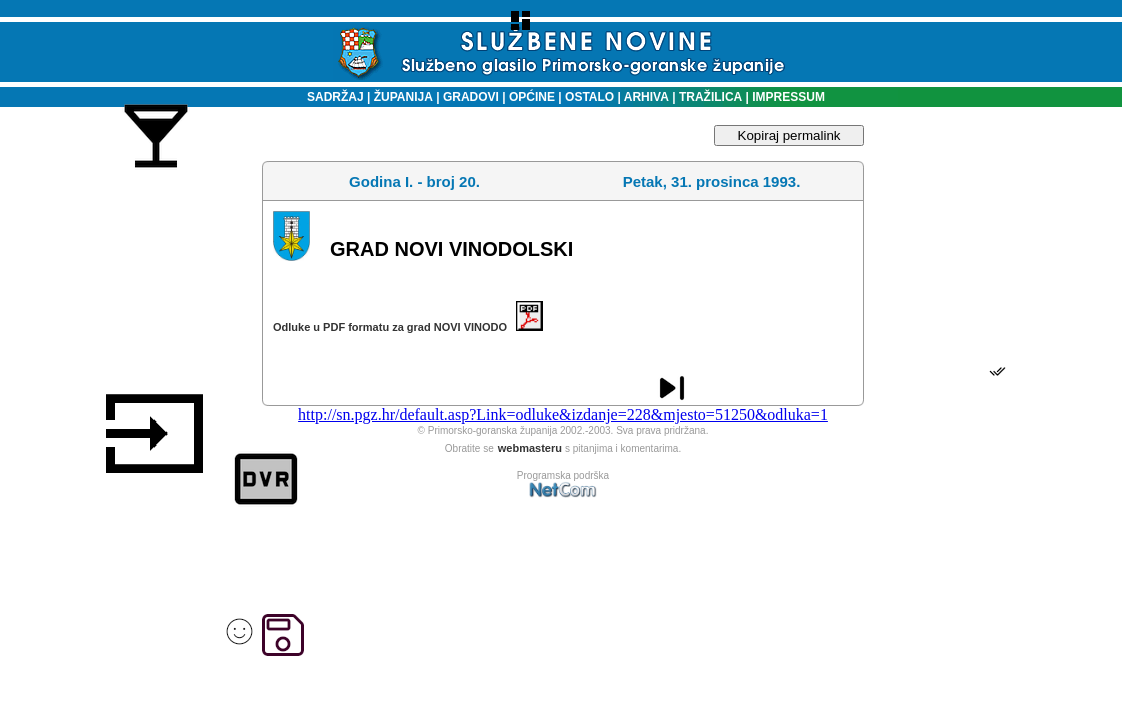 This screenshot has width=1122, height=720. What do you see at coordinates (239, 631) in the screenshot?
I see `add an emoji or reaction` at bounding box center [239, 631].